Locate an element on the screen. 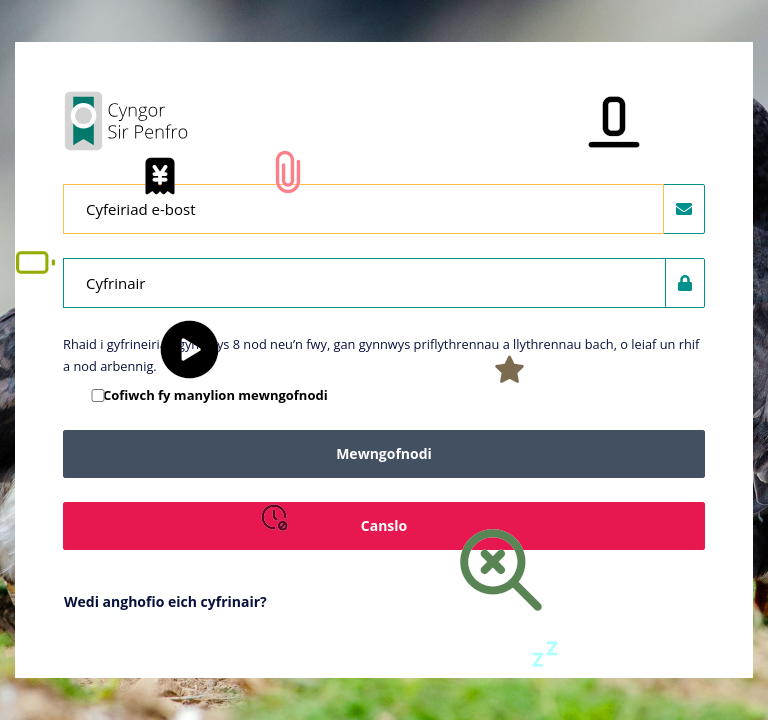 Image resolution: width=768 pixels, height=720 pixels. indicates a favorited or starred item is located at coordinates (509, 370).